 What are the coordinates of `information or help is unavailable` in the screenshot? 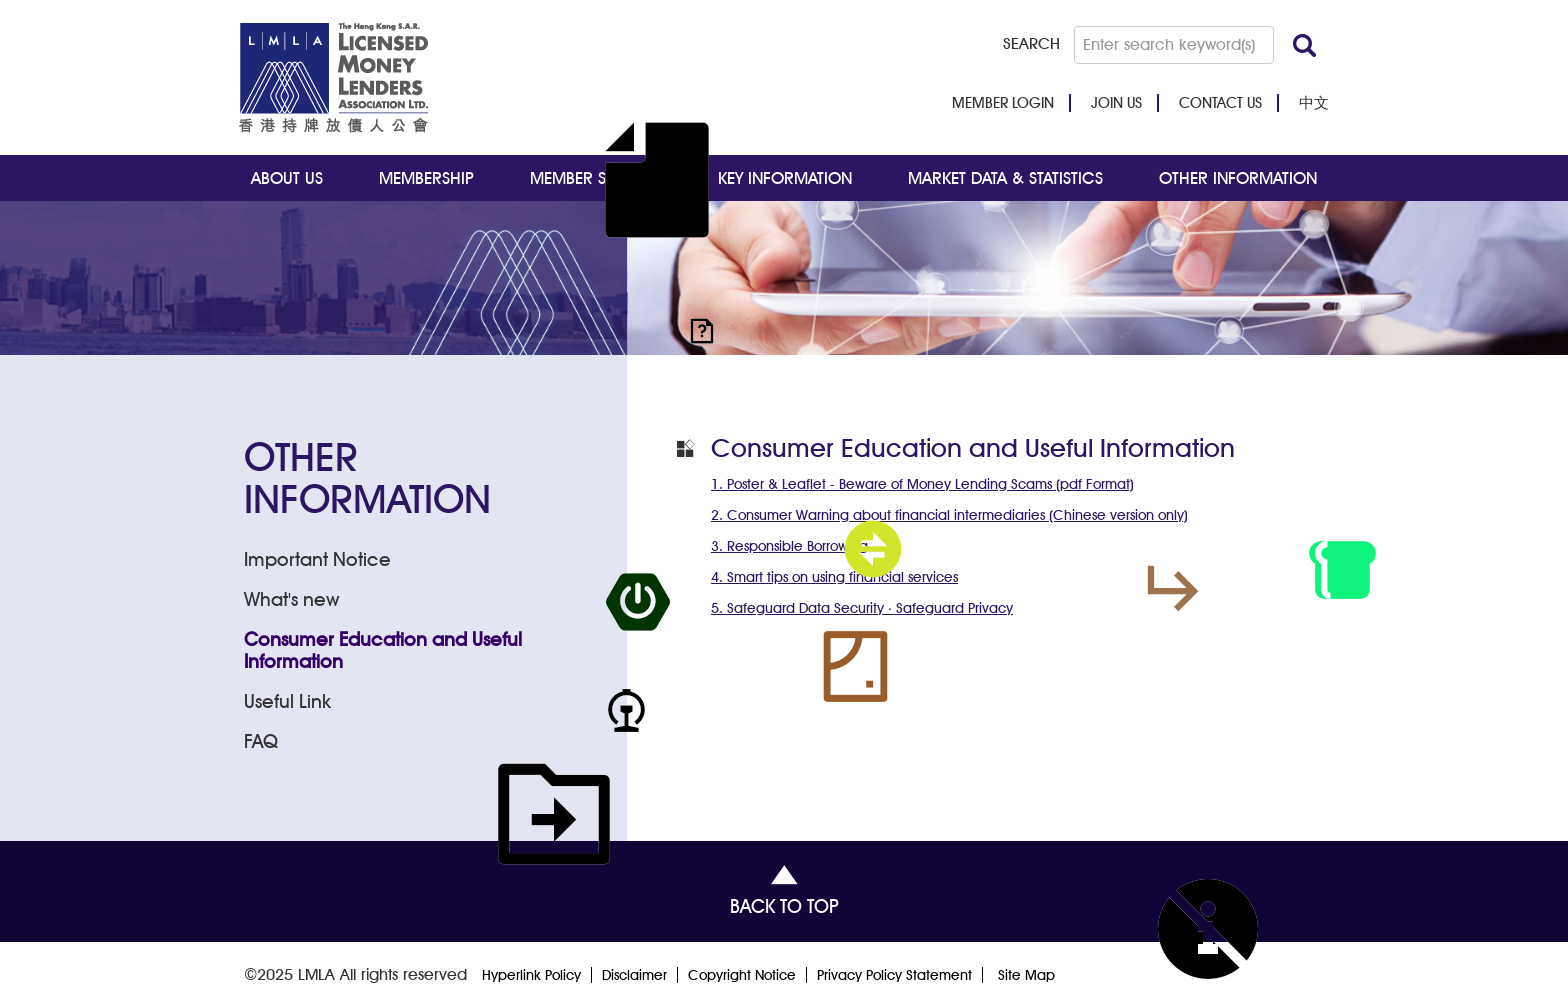 It's located at (1208, 929).